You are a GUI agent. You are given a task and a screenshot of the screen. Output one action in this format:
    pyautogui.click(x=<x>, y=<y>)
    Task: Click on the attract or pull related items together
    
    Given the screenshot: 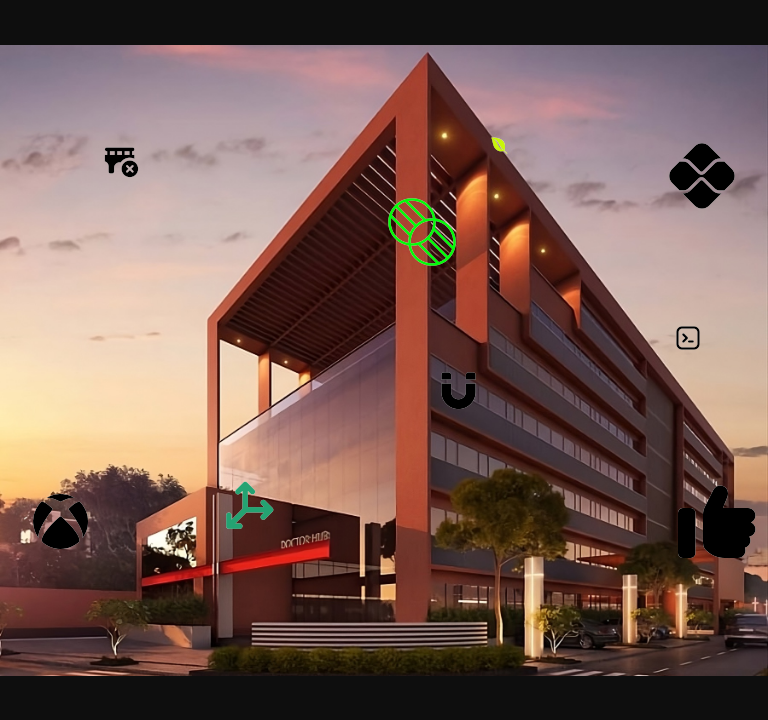 What is the action you would take?
    pyautogui.click(x=458, y=389)
    